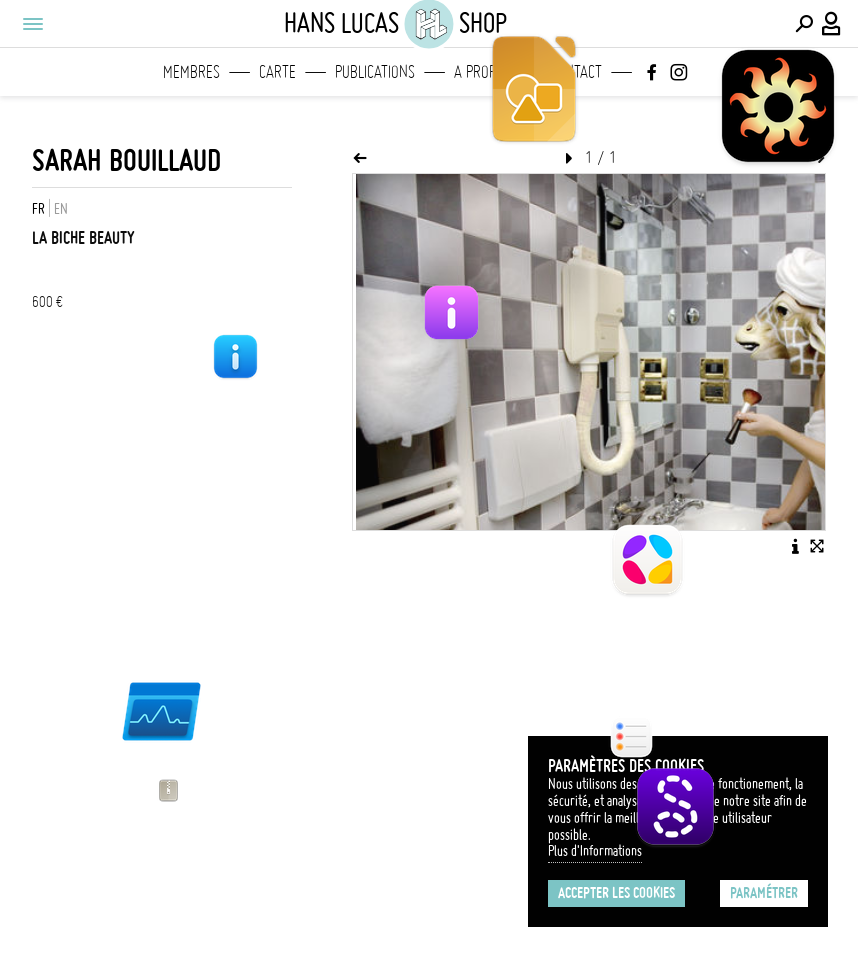 The image size is (858, 957). What do you see at coordinates (534, 89) in the screenshot?
I see `open libreoffice draw application` at bounding box center [534, 89].